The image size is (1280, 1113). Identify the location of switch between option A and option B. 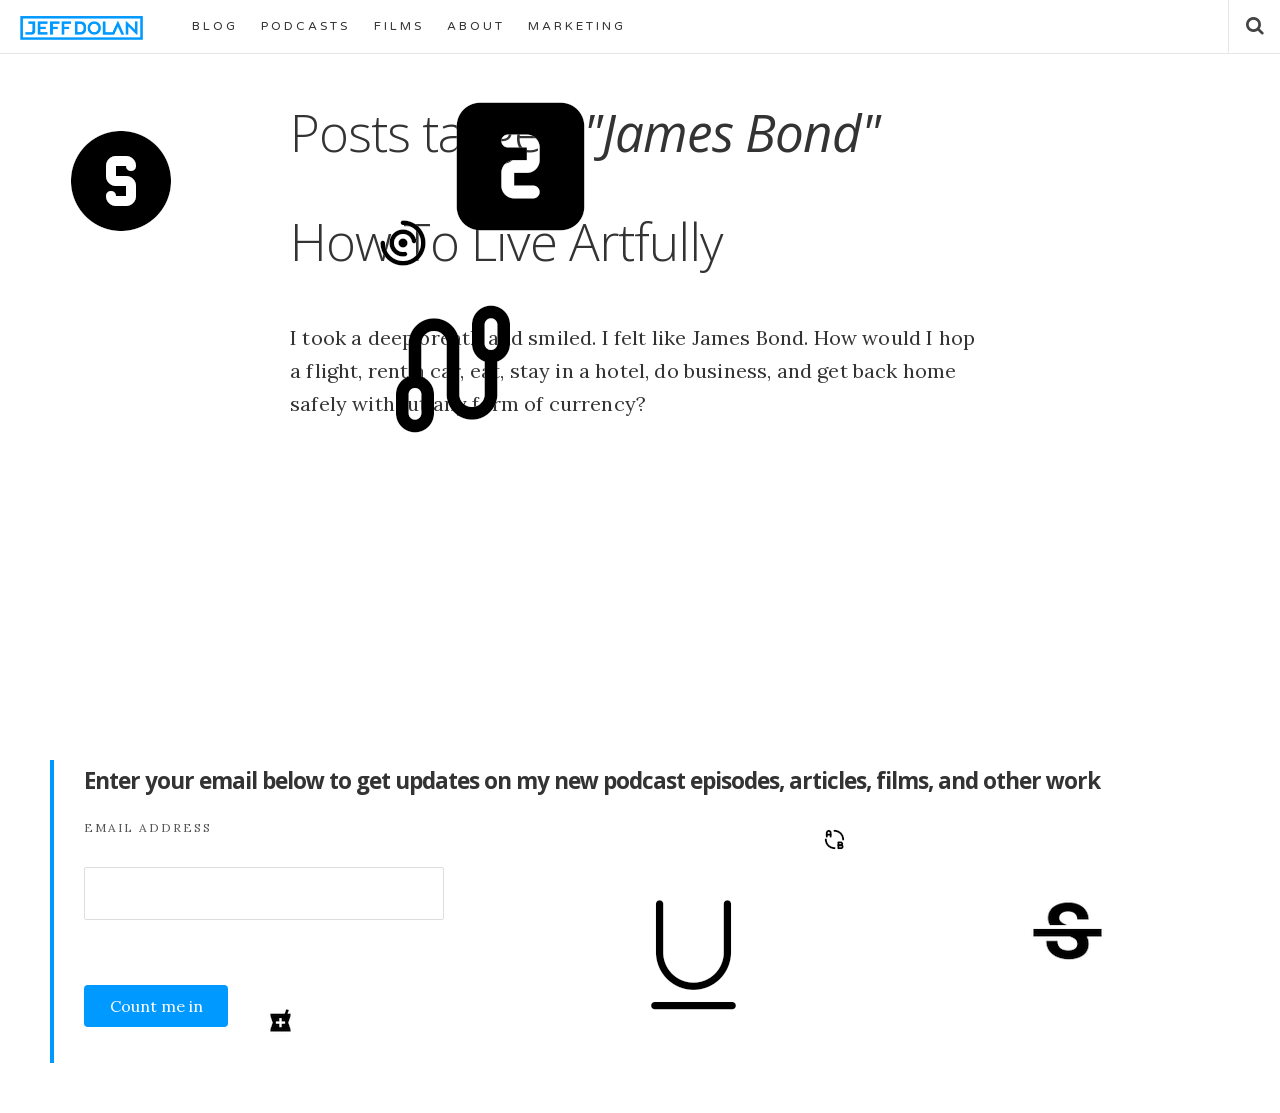
(834, 839).